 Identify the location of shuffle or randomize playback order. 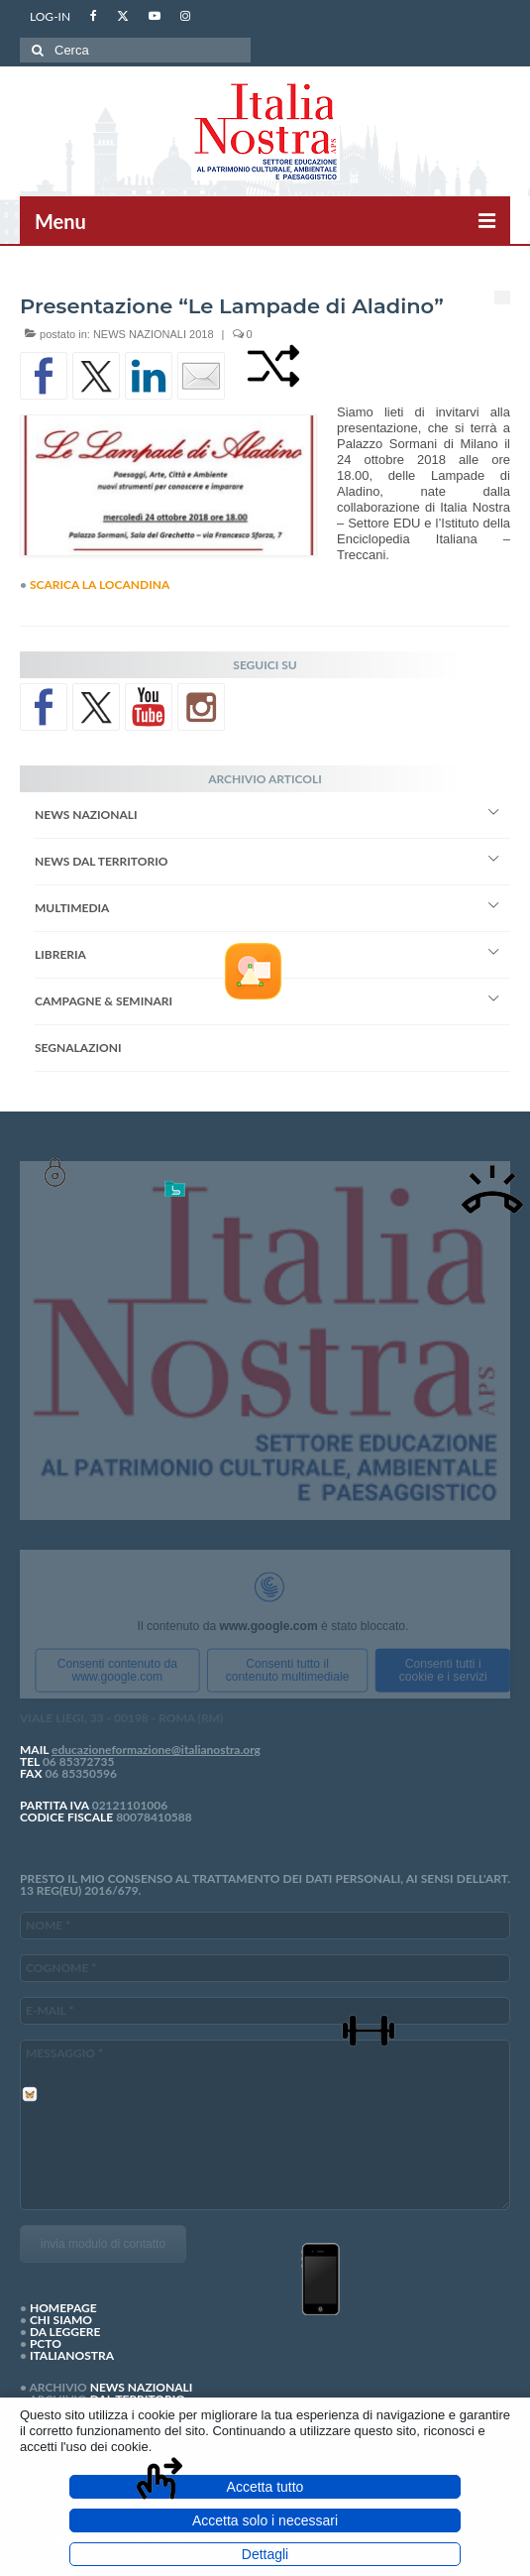
(272, 366).